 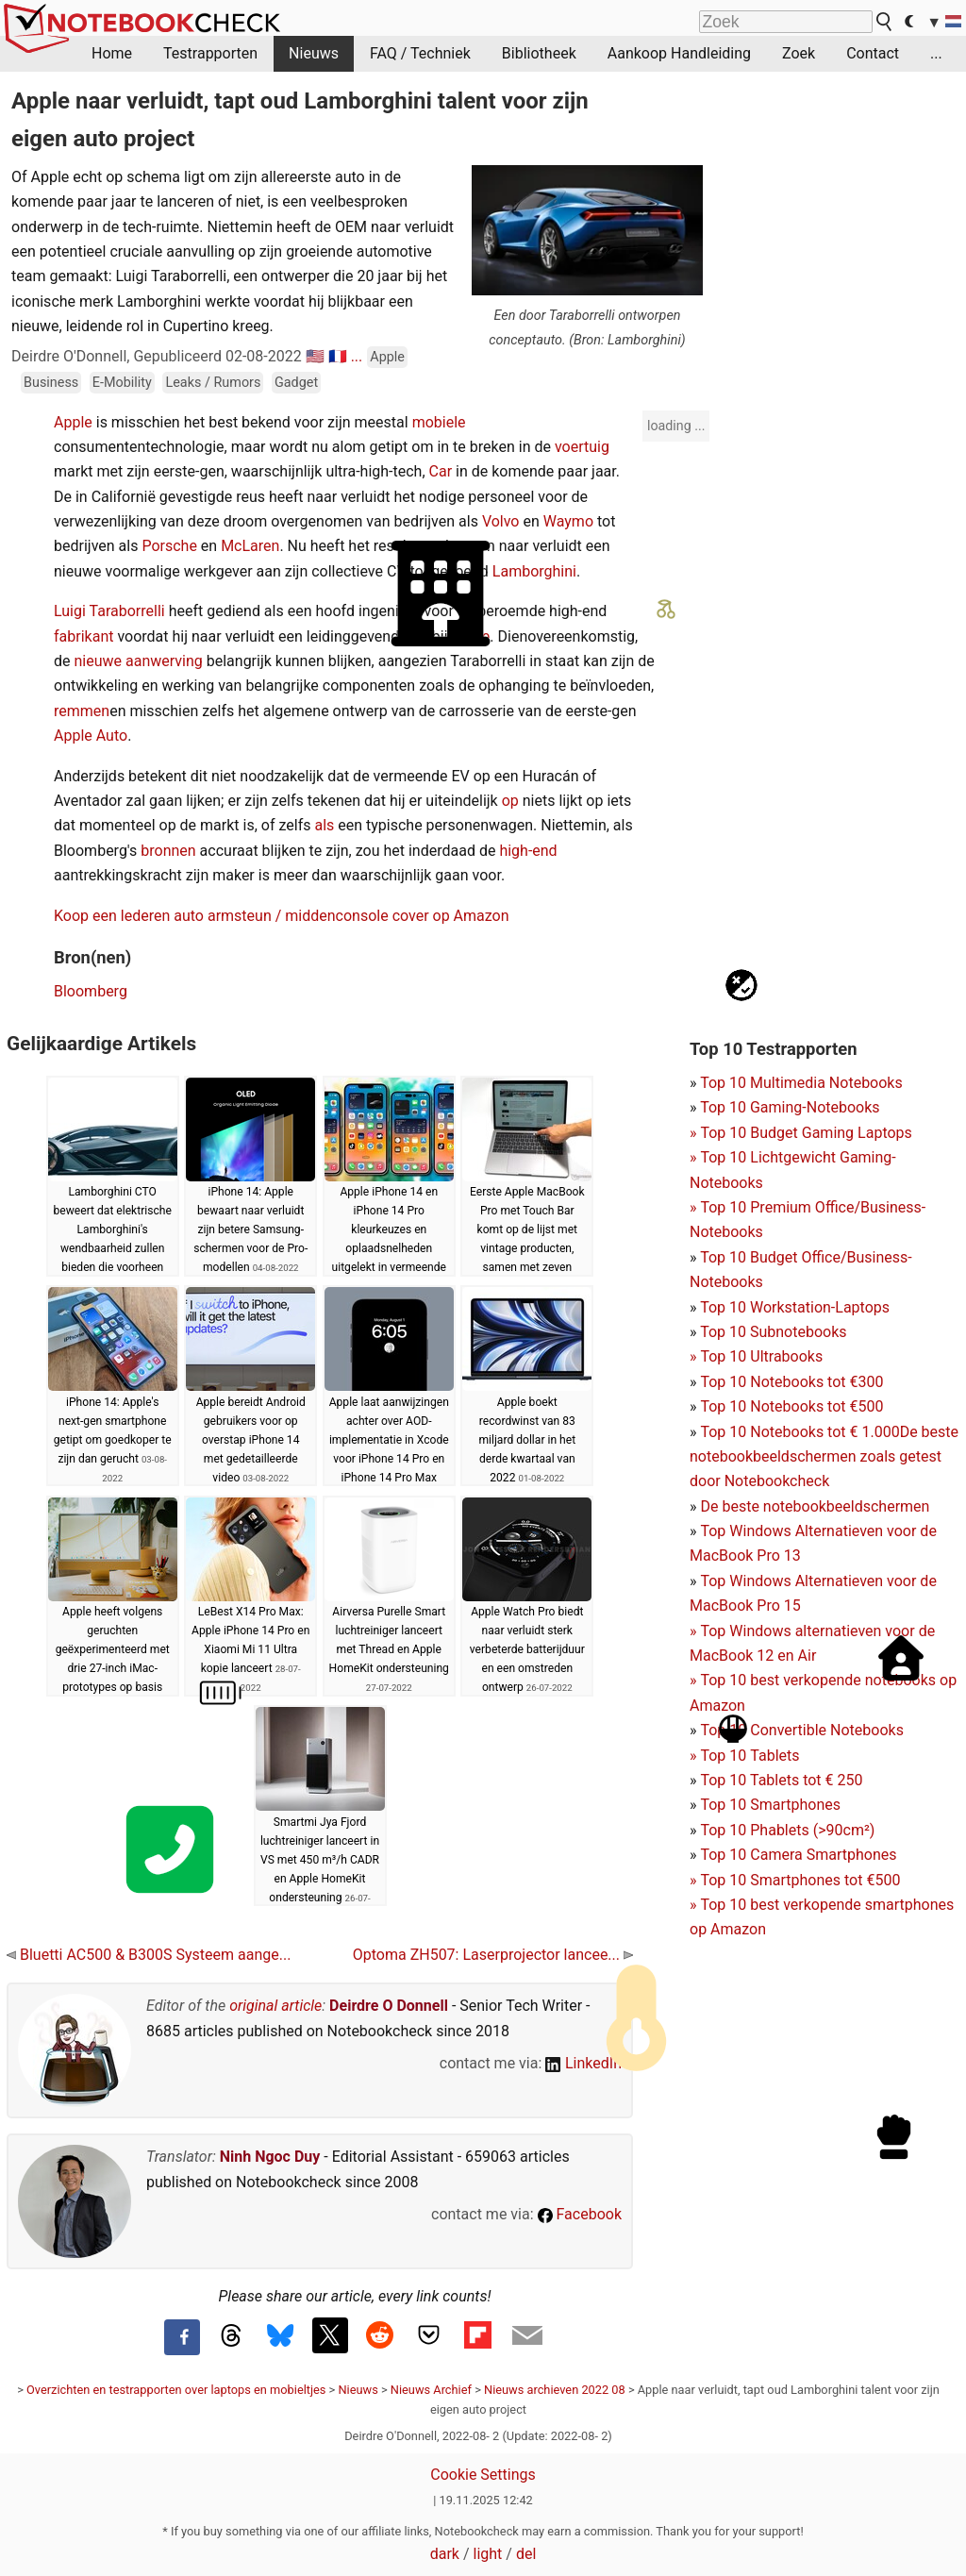 What do you see at coordinates (170, 1849) in the screenshot?
I see `make or receive a phone call` at bounding box center [170, 1849].